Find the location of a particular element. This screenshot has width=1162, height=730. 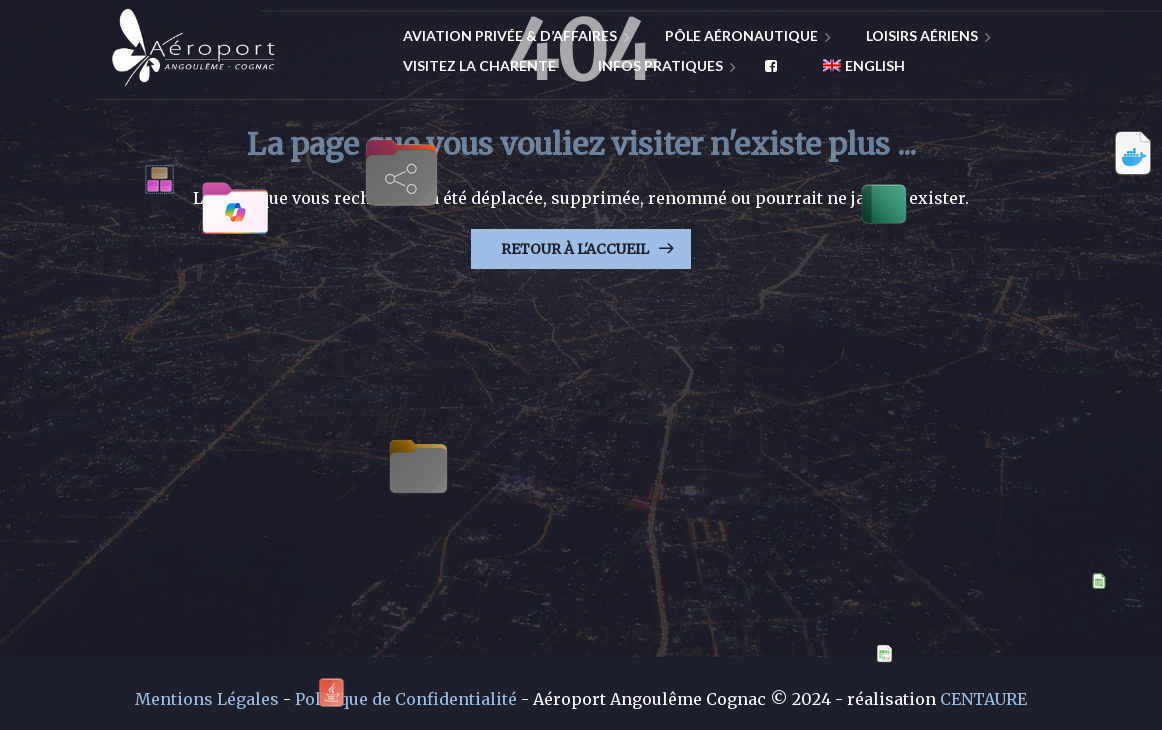

access desktop folder or files is located at coordinates (884, 203).